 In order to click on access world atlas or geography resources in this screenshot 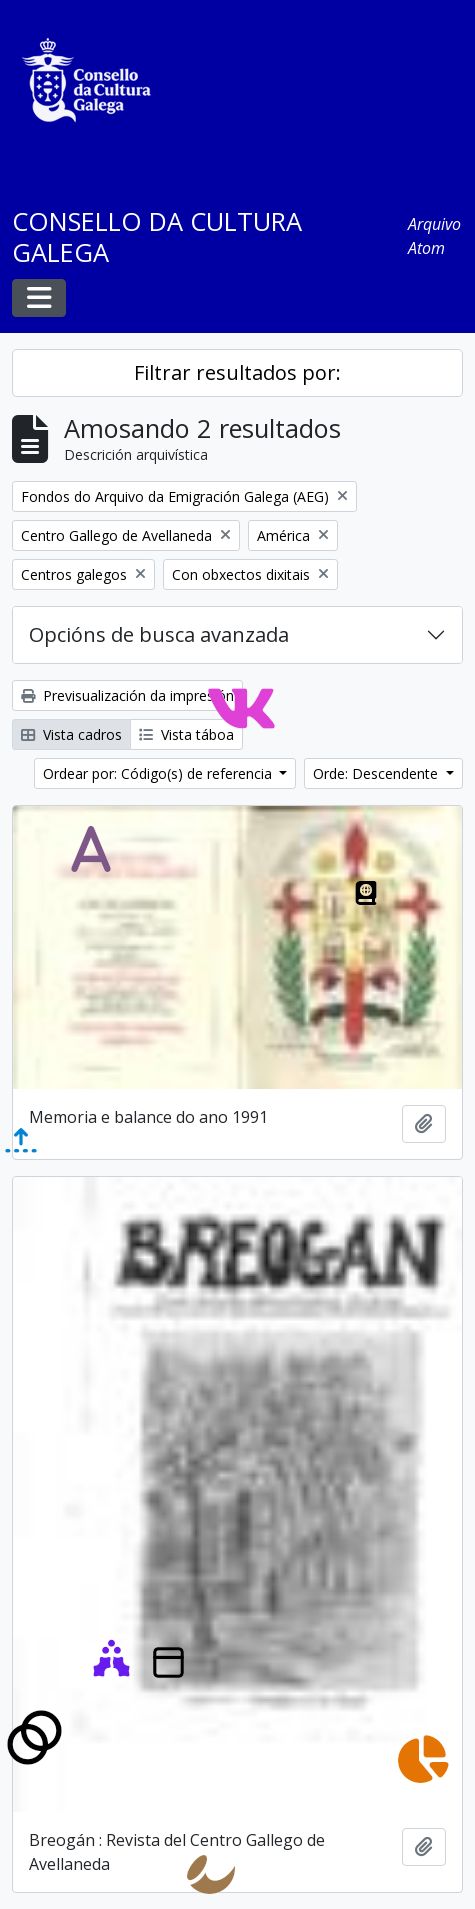, I will do `click(366, 893)`.